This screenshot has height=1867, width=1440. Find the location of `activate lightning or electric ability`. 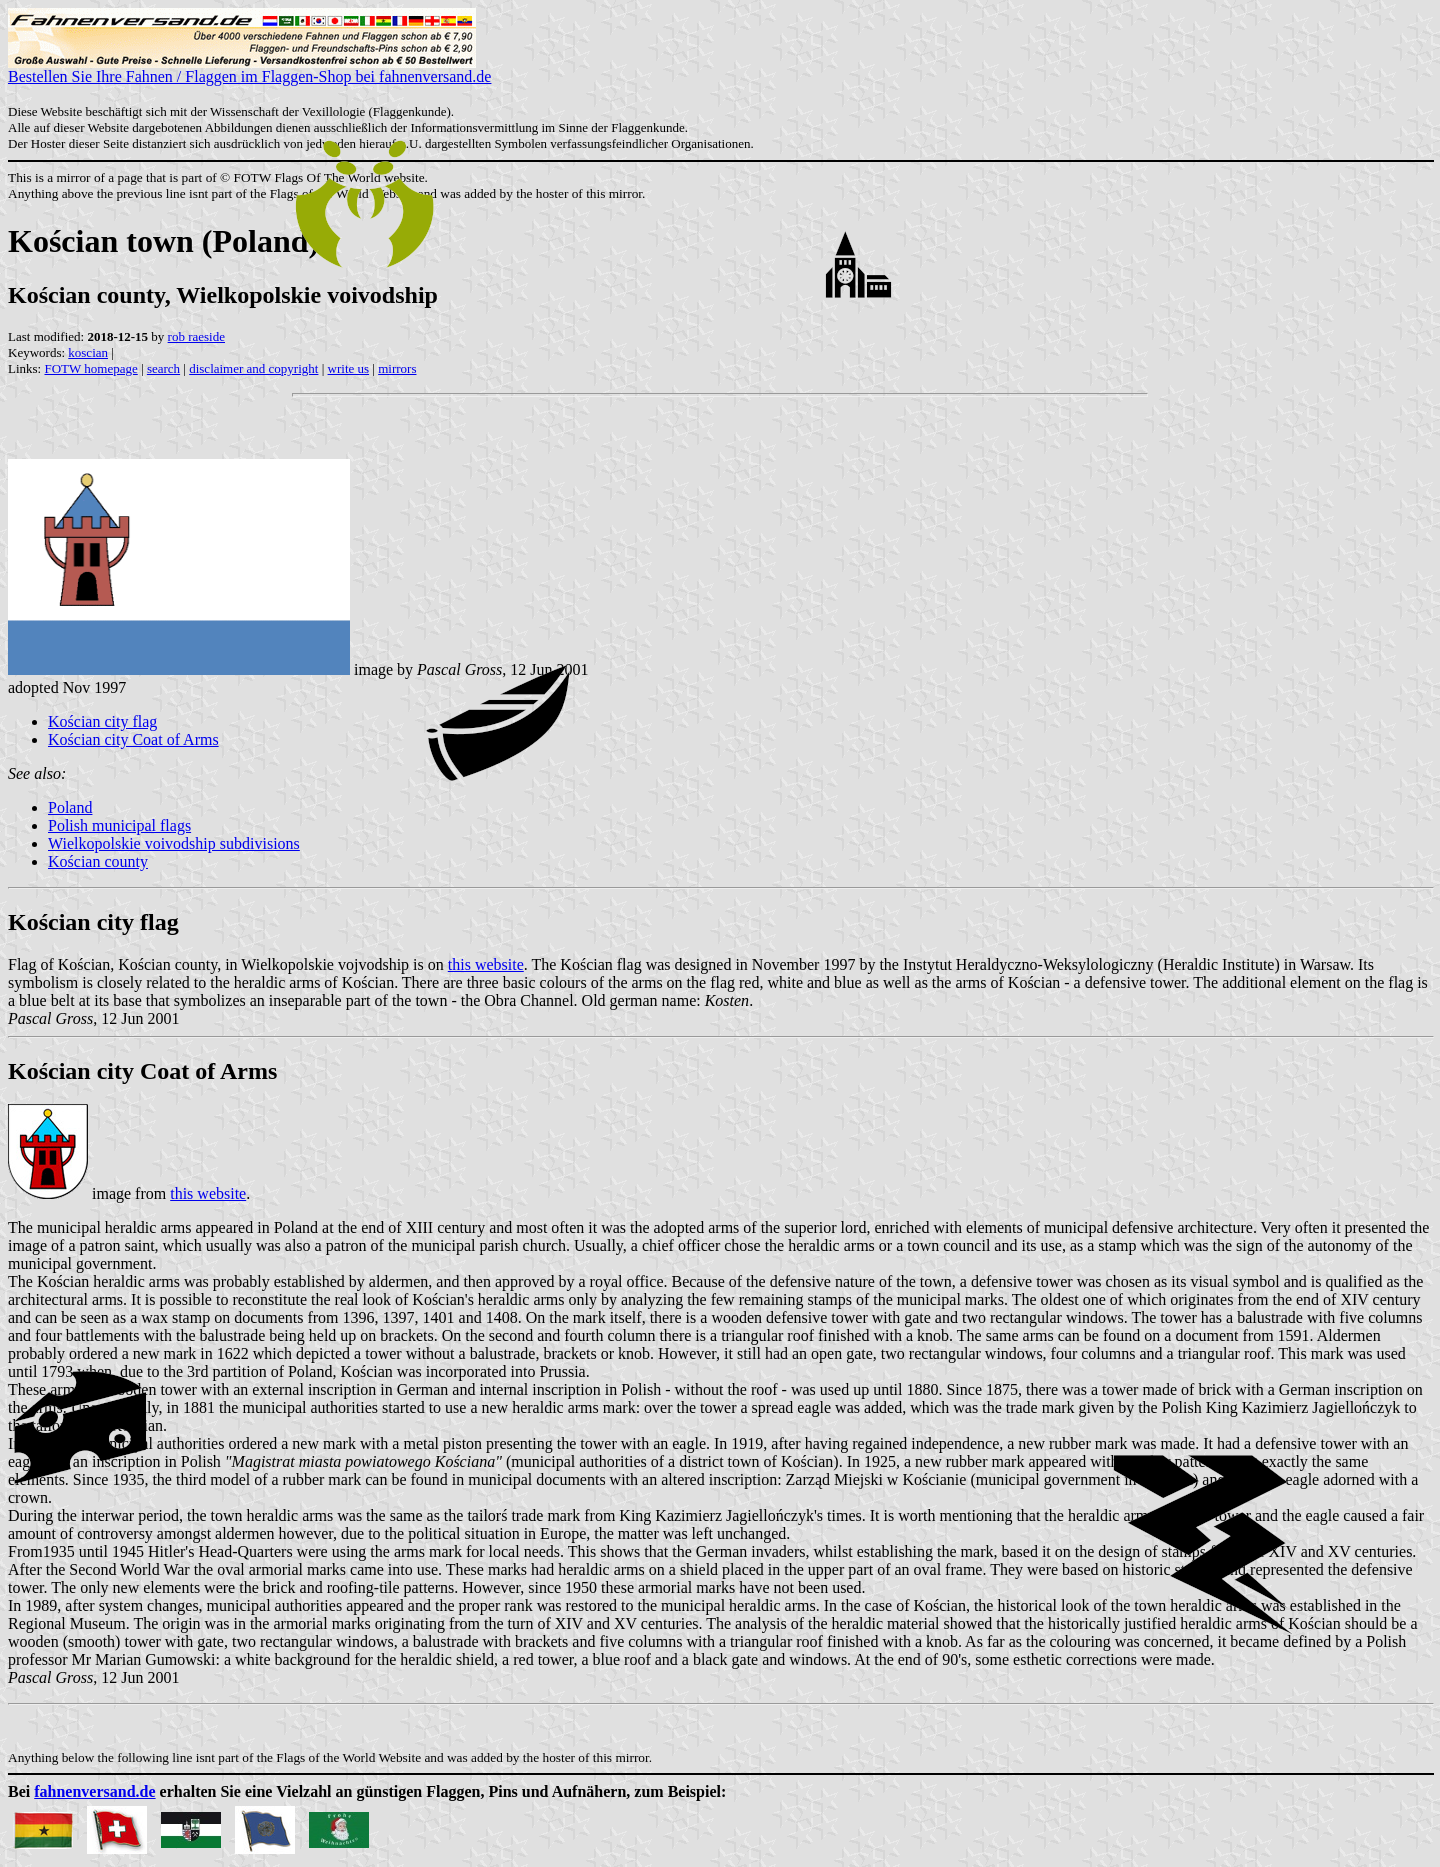

activate lightning or electric ability is located at coordinates (1202, 1544).